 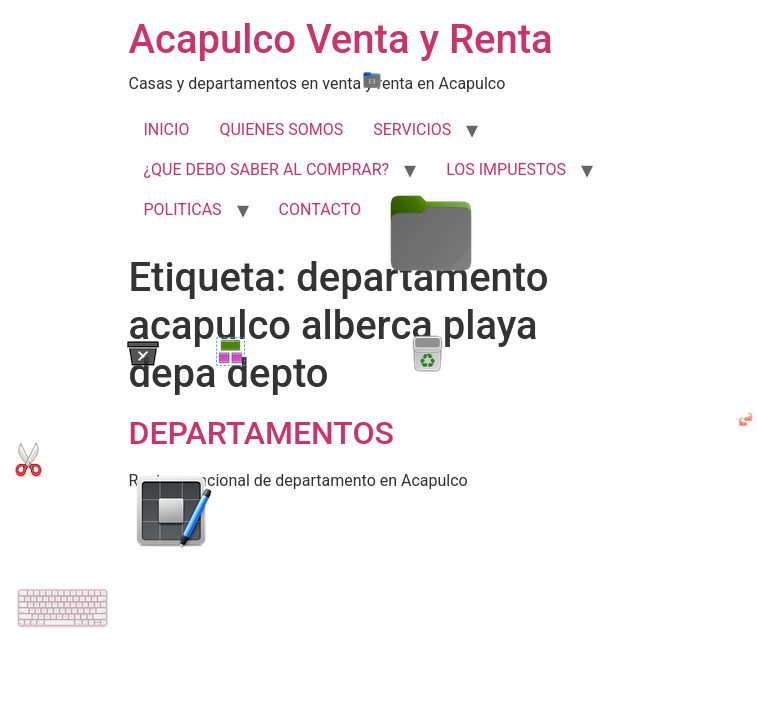 I want to click on open folder to view contents, so click(x=431, y=233).